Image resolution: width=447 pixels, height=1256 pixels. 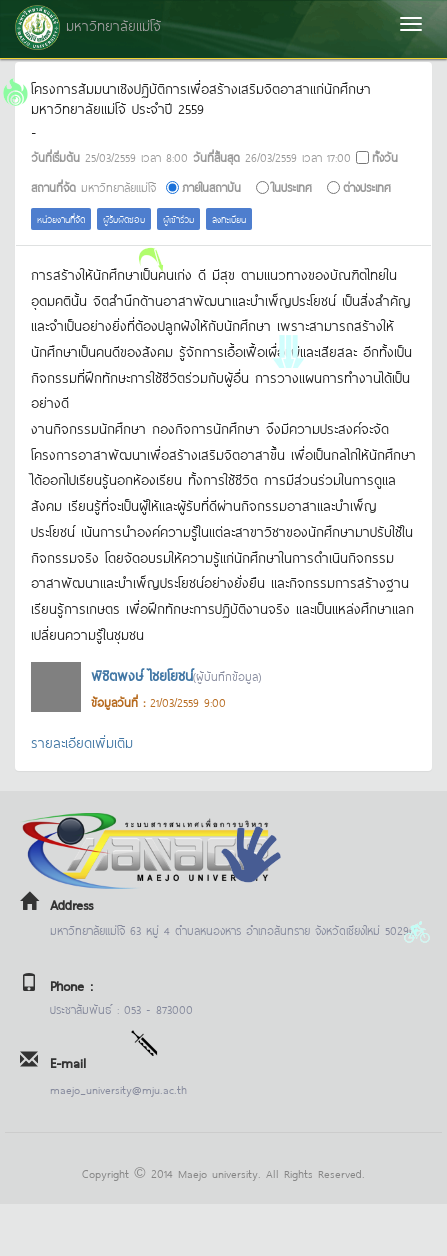 I want to click on launch or throw an attack in a game, so click(x=151, y=260).